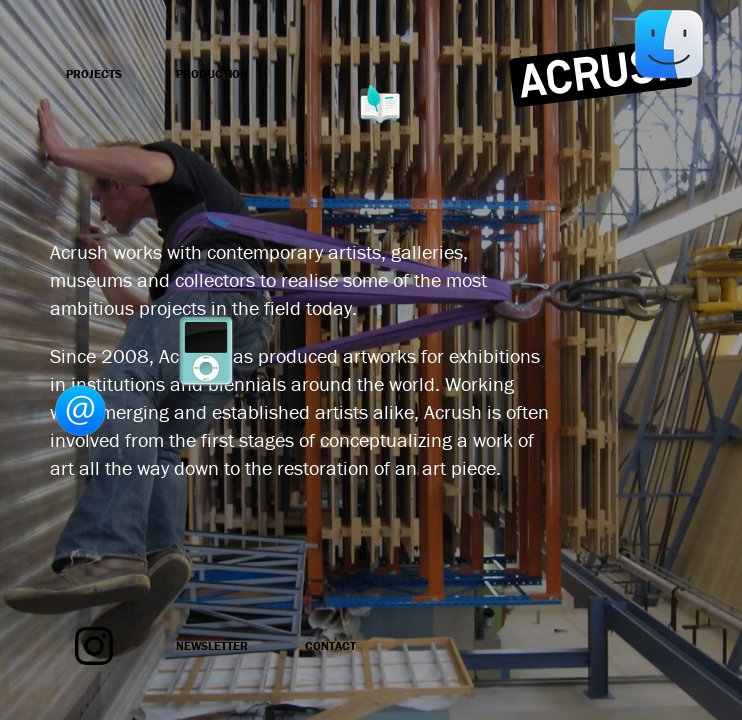 Image resolution: width=742 pixels, height=720 pixels. Describe the element at coordinates (206, 335) in the screenshot. I see `iPod nano device connected` at that location.